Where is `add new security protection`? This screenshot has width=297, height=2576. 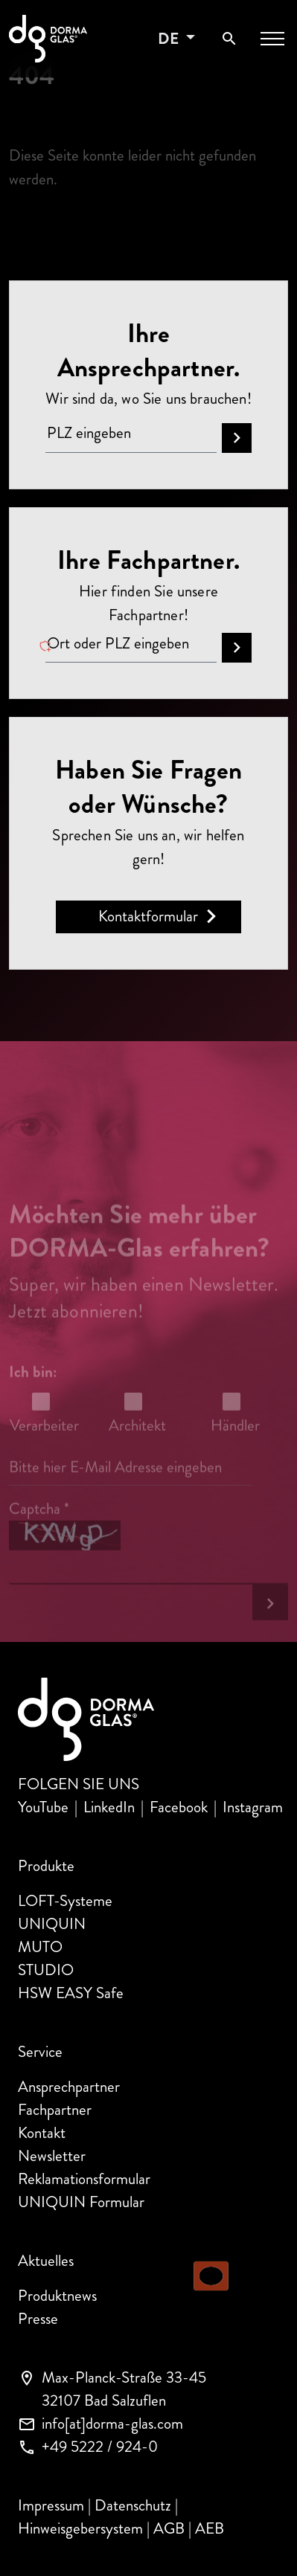 add new security protection is located at coordinates (45, 645).